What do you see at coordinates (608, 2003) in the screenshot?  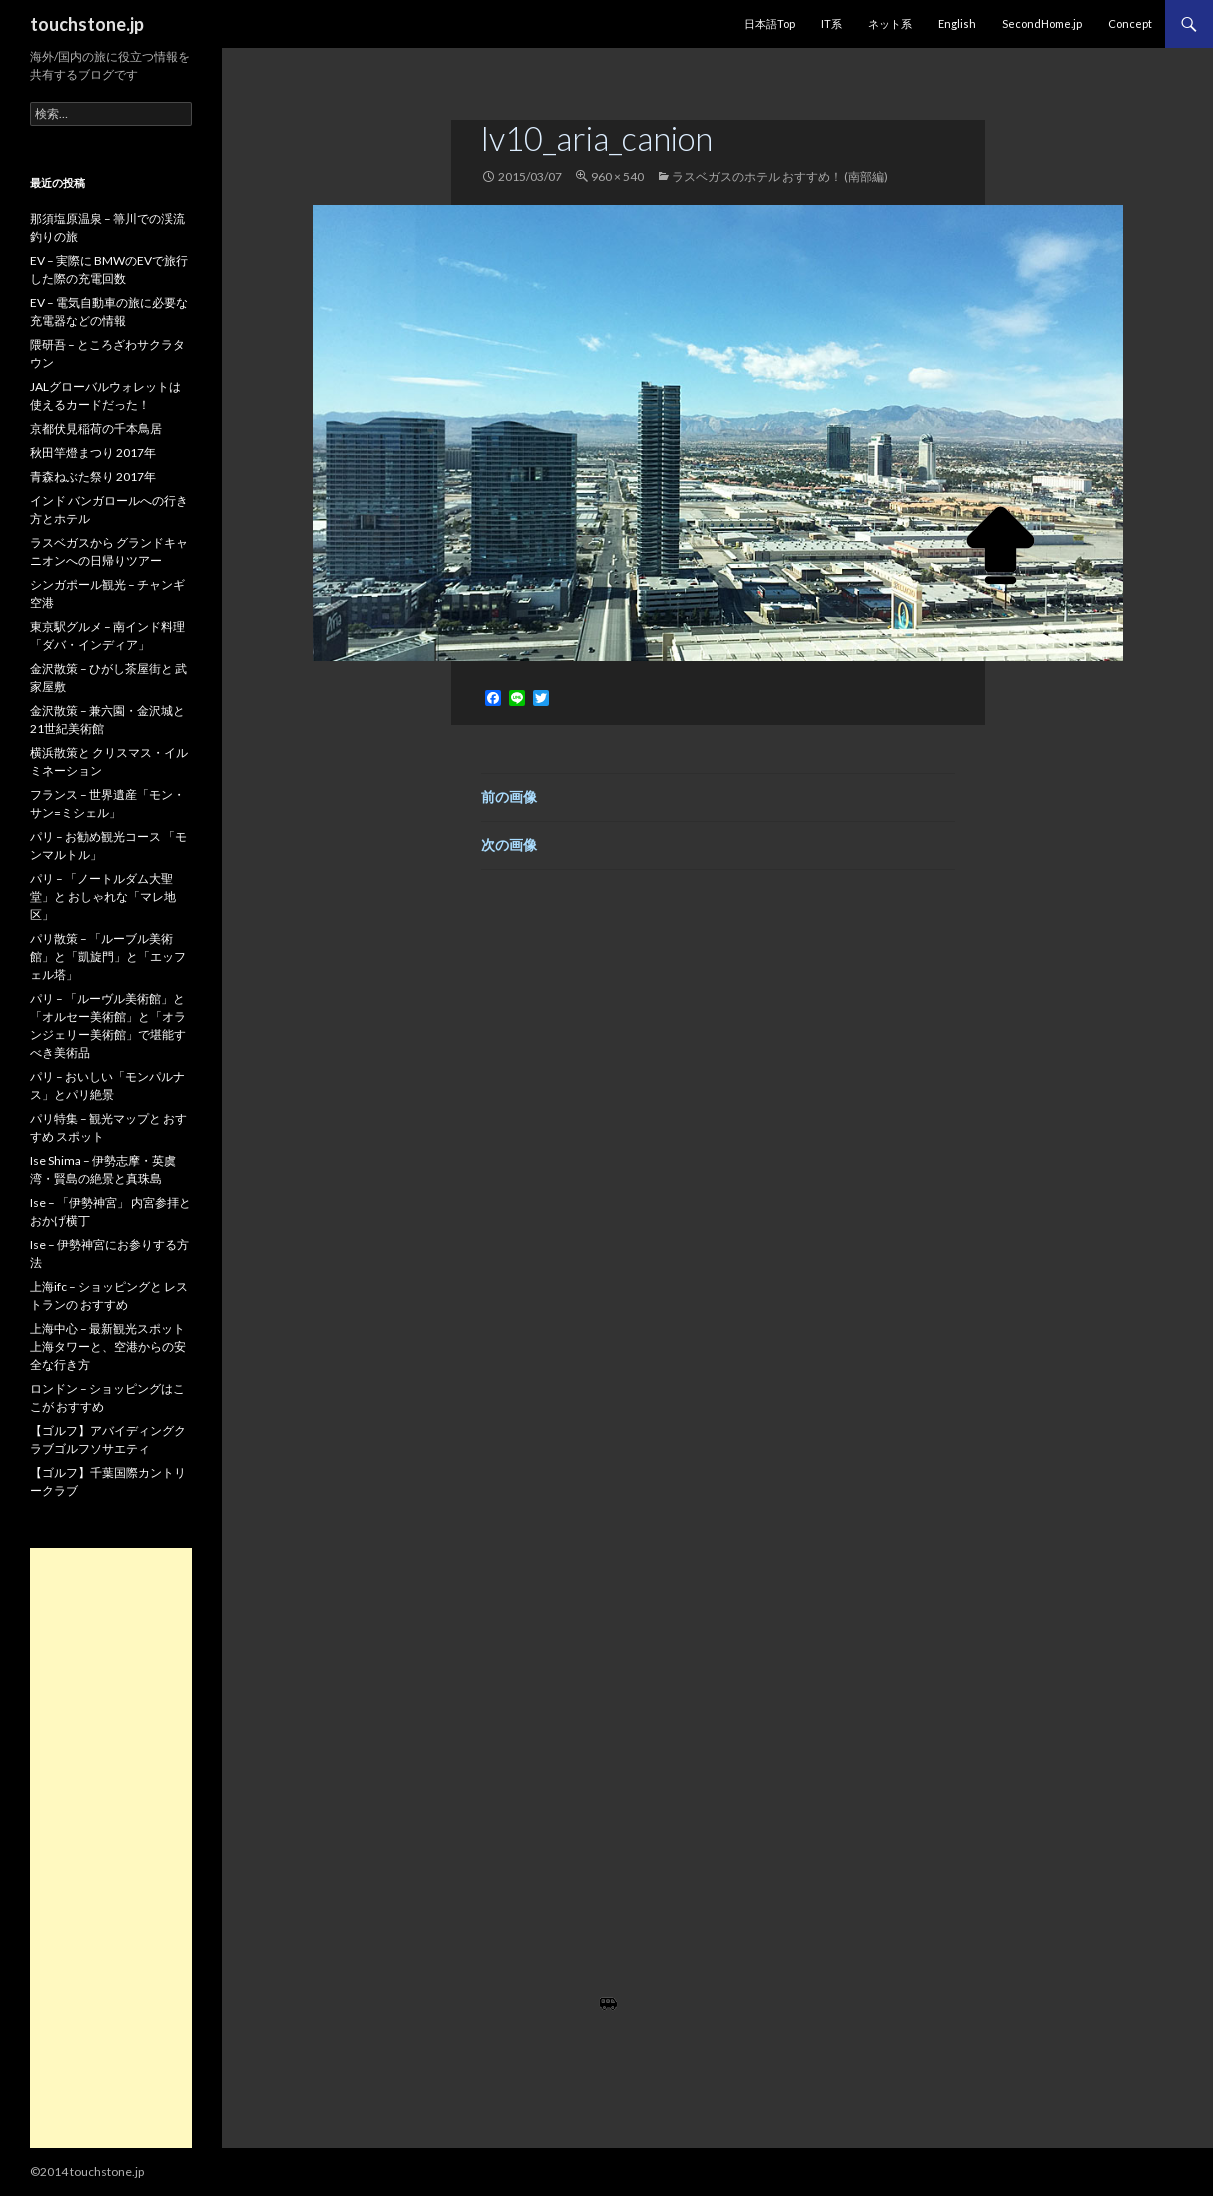 I see `access shuttle or transportation services` at bounding box center [608, 2003].